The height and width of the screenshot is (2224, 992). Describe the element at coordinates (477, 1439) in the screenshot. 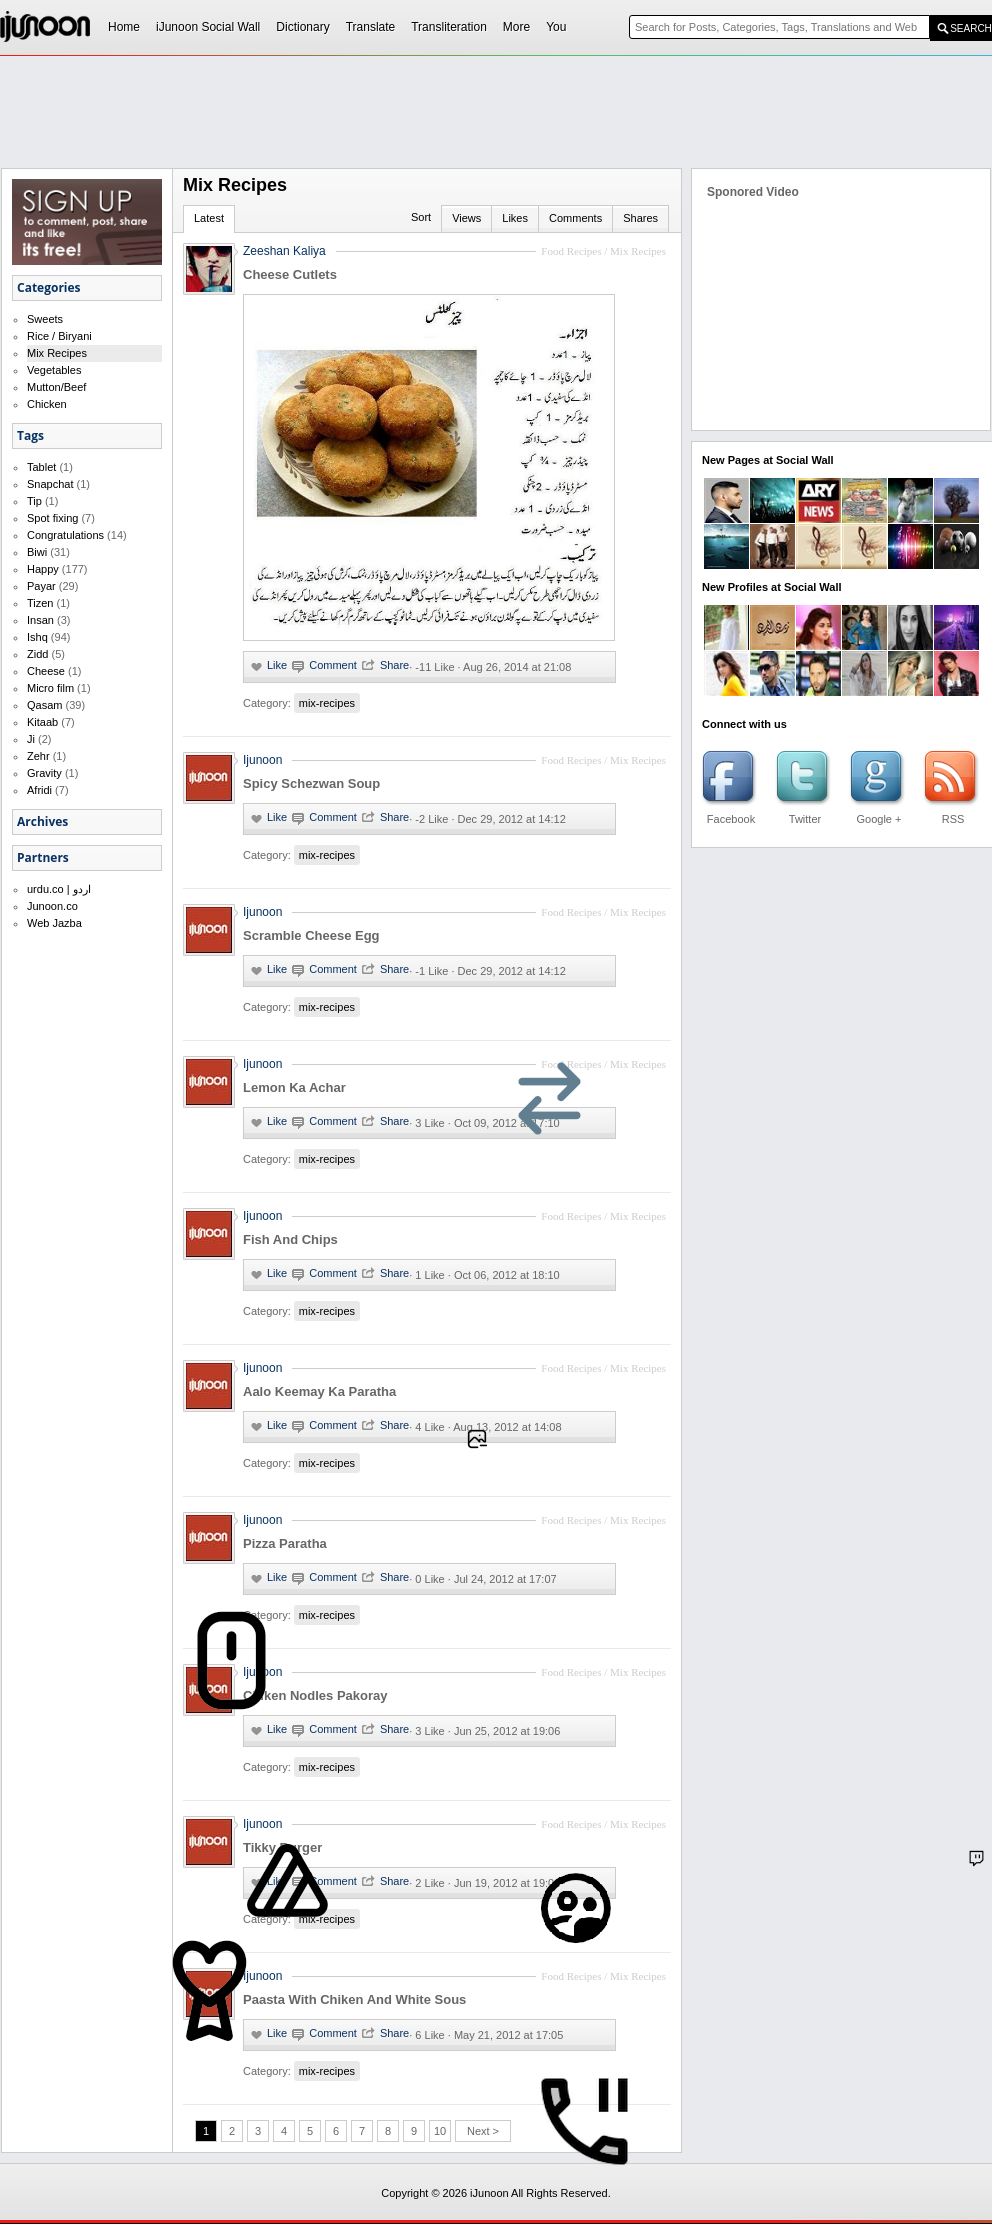

I see `remove a photo from your collection` at that location.